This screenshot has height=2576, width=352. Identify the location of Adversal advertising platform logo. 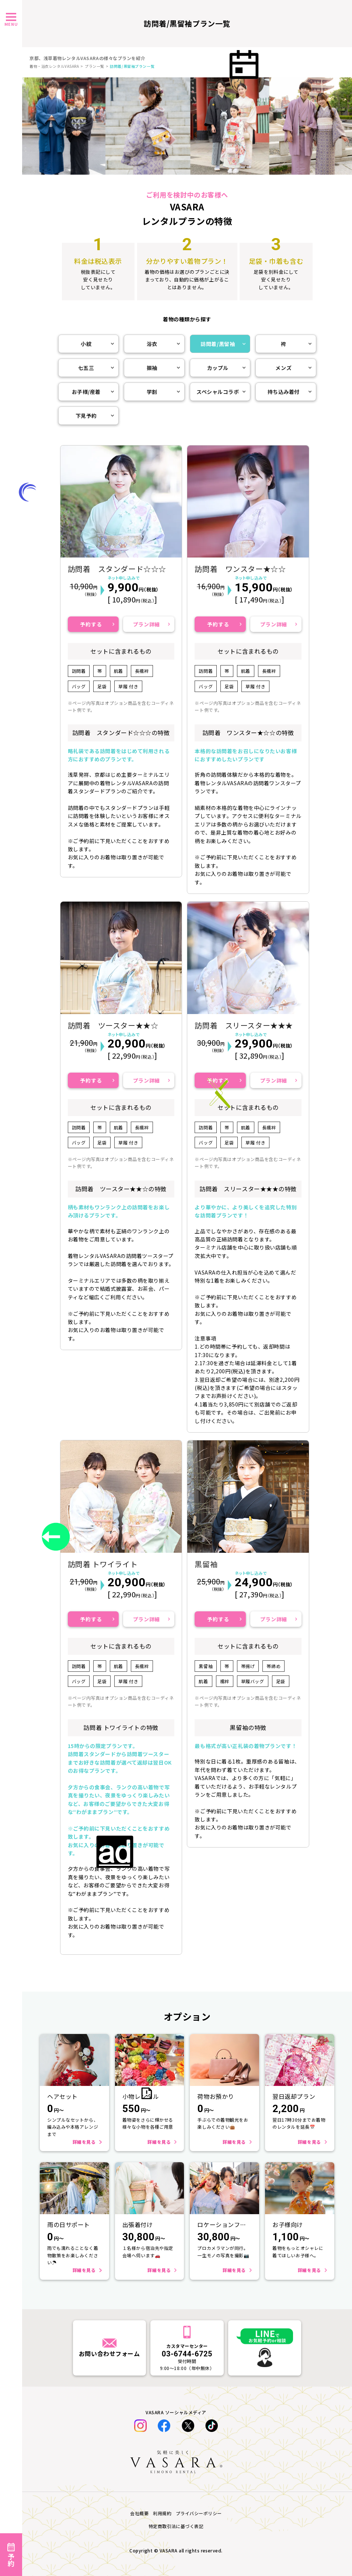
(115, 1852).